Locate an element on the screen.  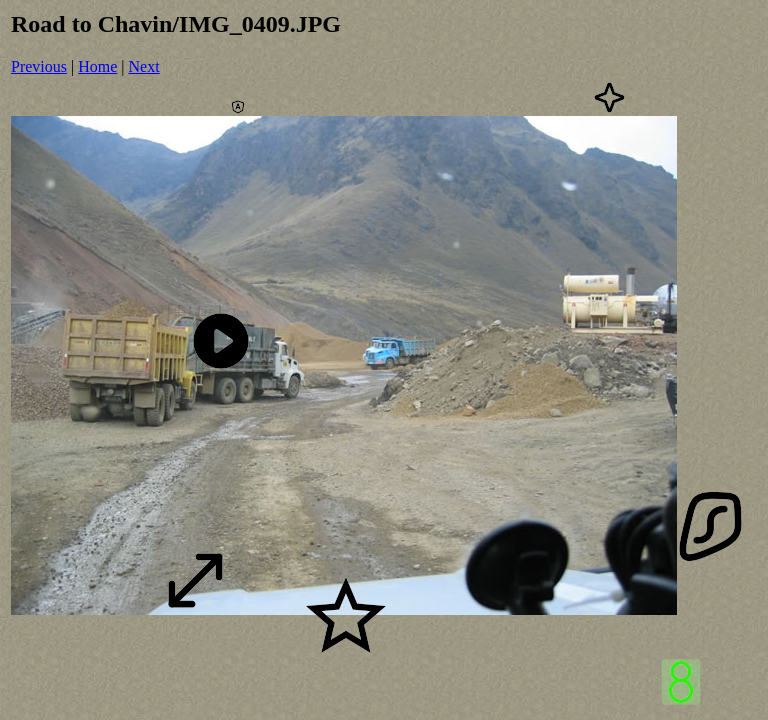
add item to favorites is located at coordinates (346, 617).